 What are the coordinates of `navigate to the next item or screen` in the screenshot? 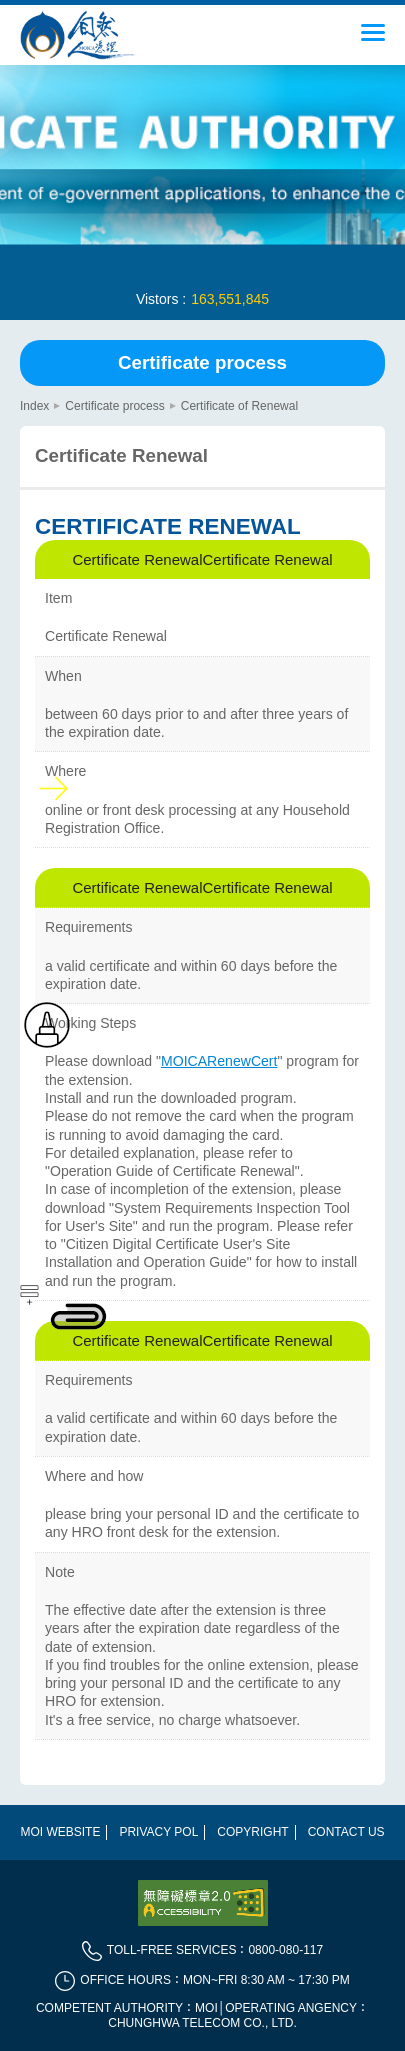 It's located at (53, 788).